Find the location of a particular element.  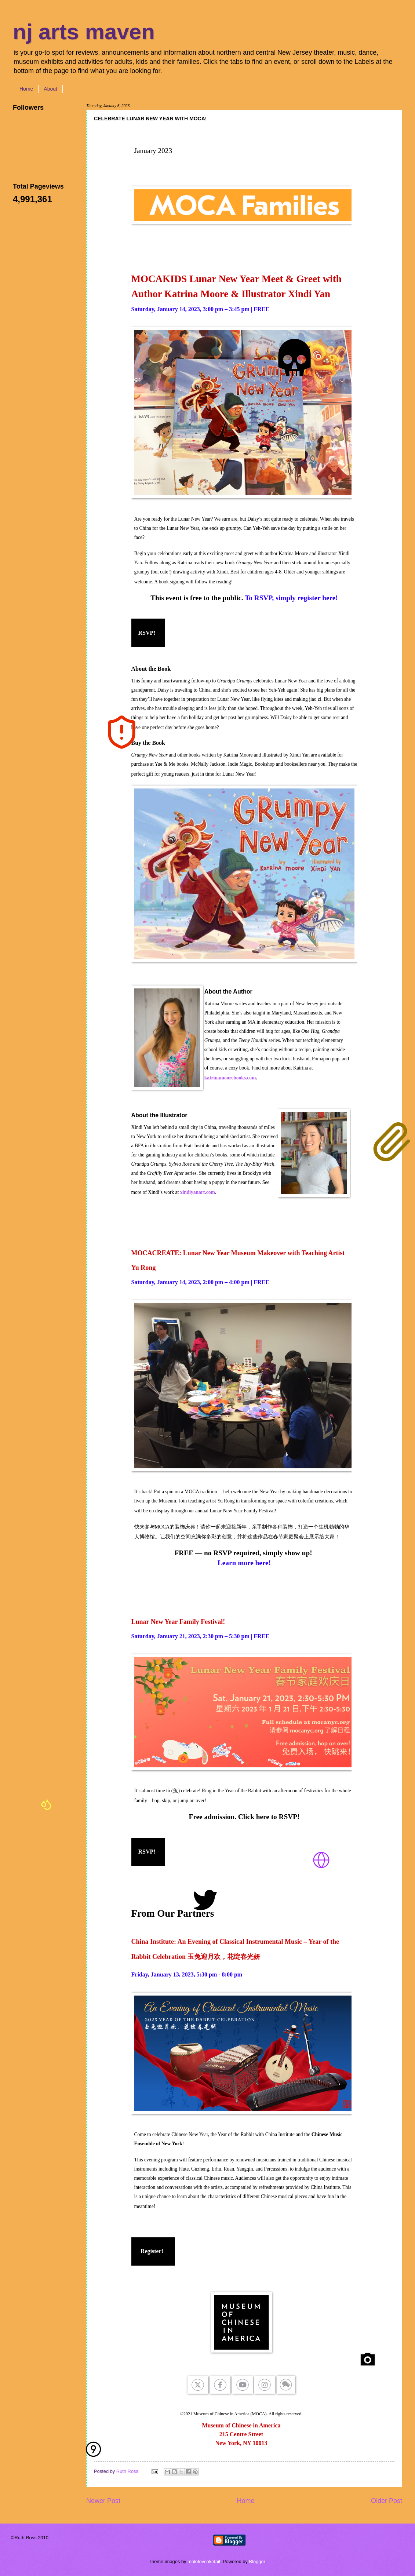

indicates humidity or moisture level is located at coordinates (46, 1804).